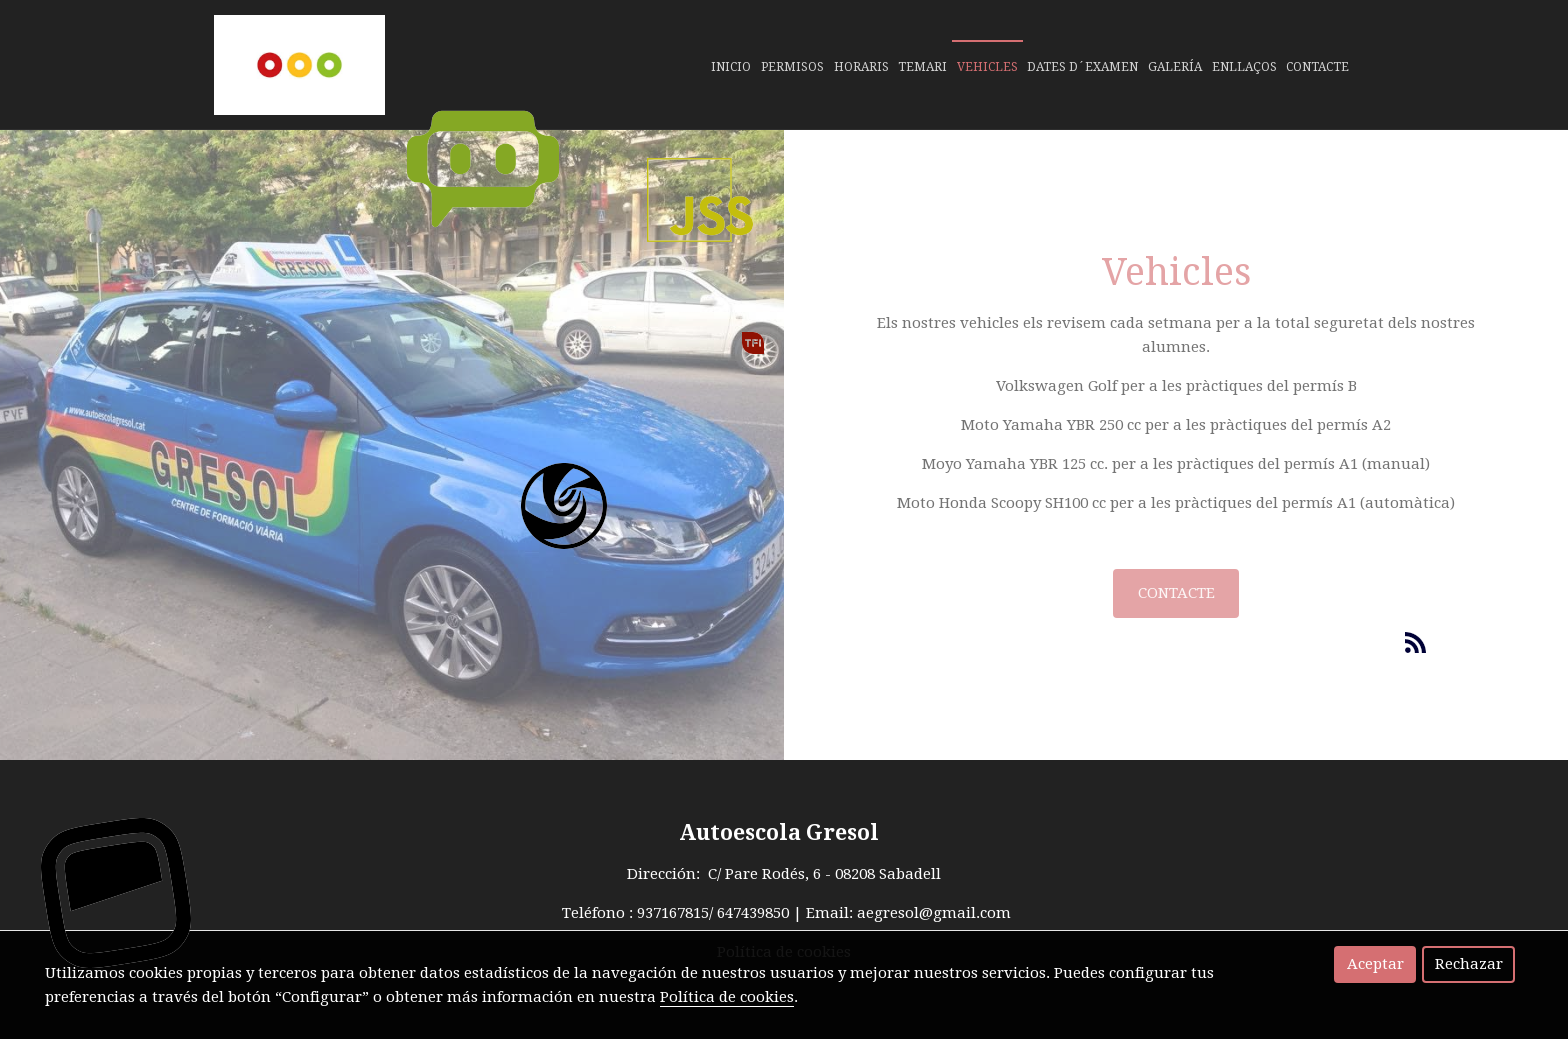  Describe the element at coordinates (564, 506) in the screenshot. I see `open deepin desktop environment settings` at that location.